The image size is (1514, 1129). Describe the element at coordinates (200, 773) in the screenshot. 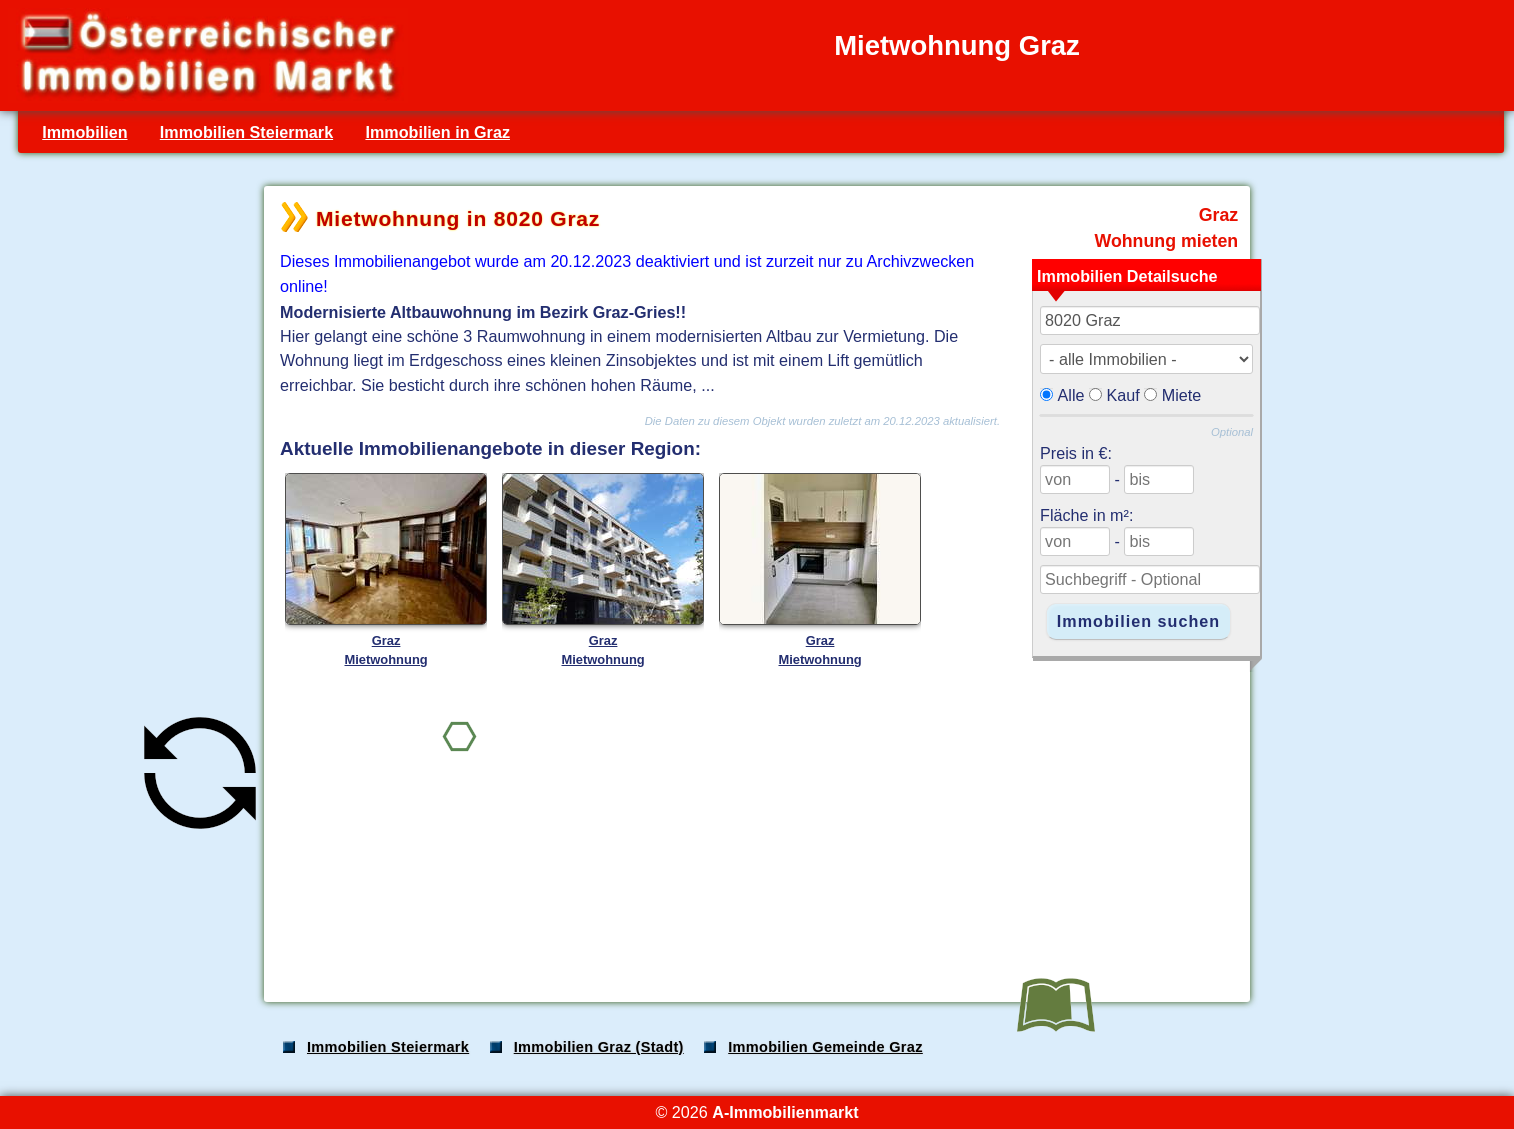

I see `undo or revert to previous state` at that location.